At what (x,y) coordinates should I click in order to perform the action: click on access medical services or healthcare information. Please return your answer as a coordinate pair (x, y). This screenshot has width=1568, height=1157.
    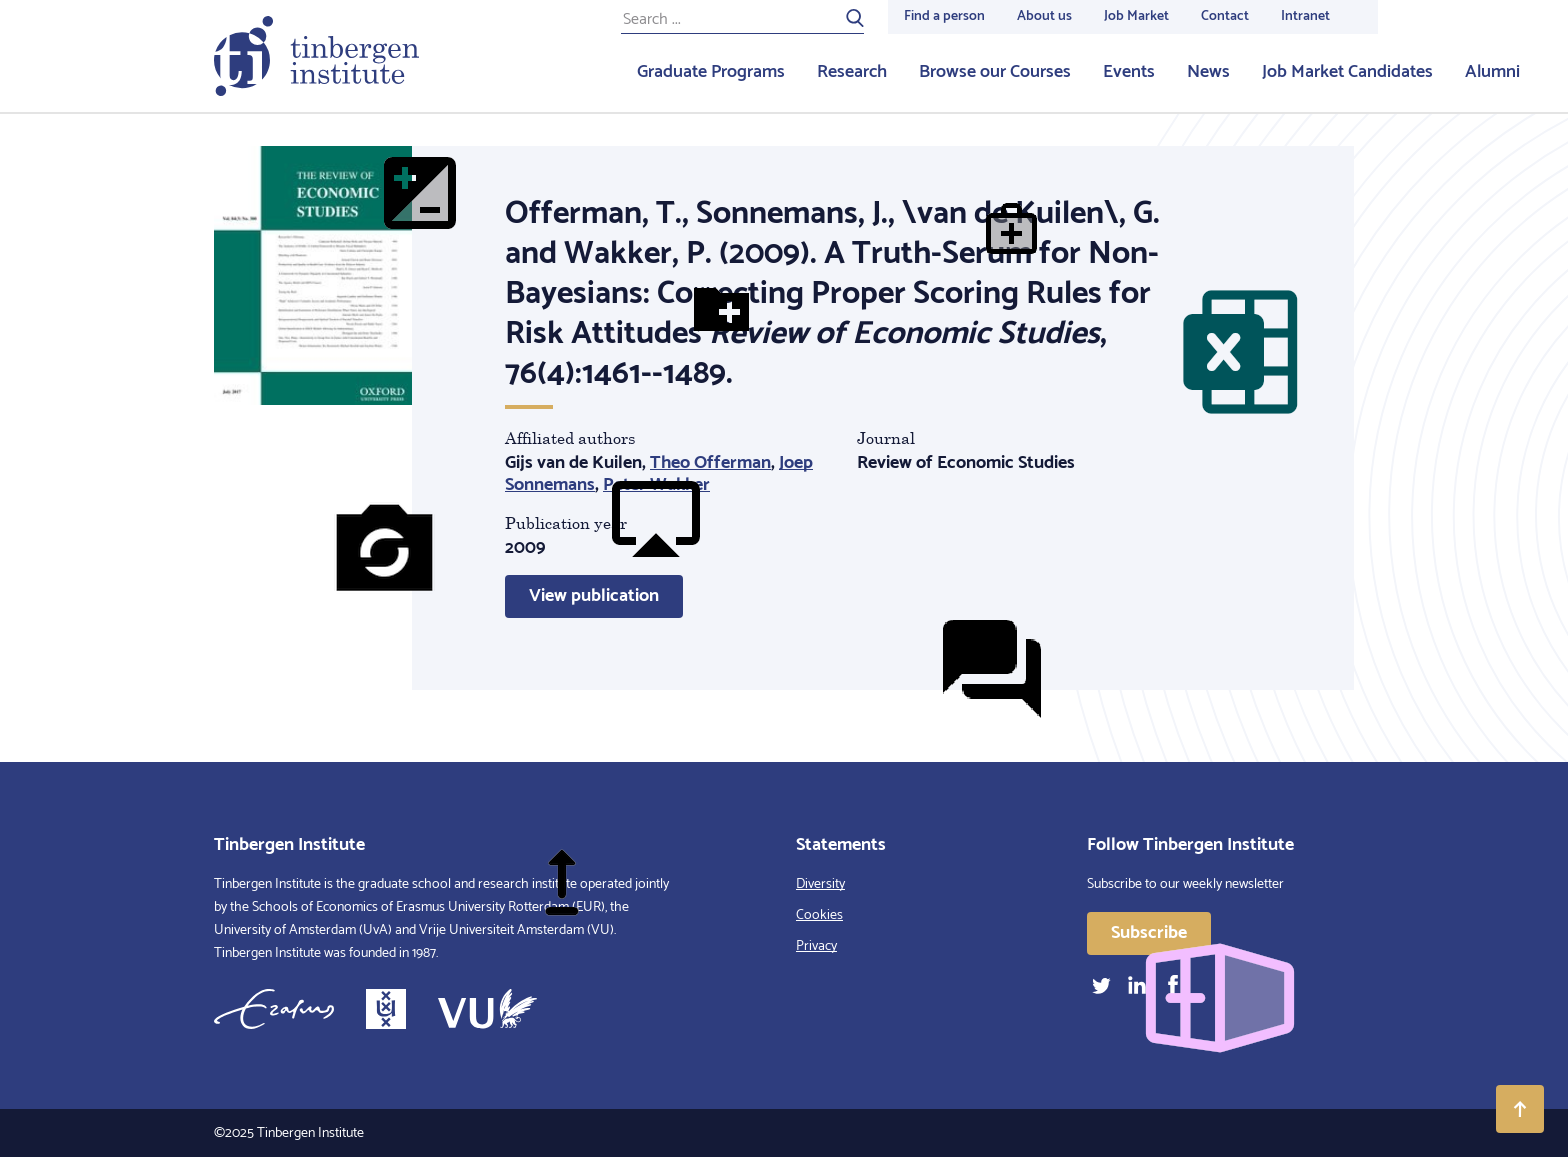
    Looking at the image, I should click on (1011, 228).